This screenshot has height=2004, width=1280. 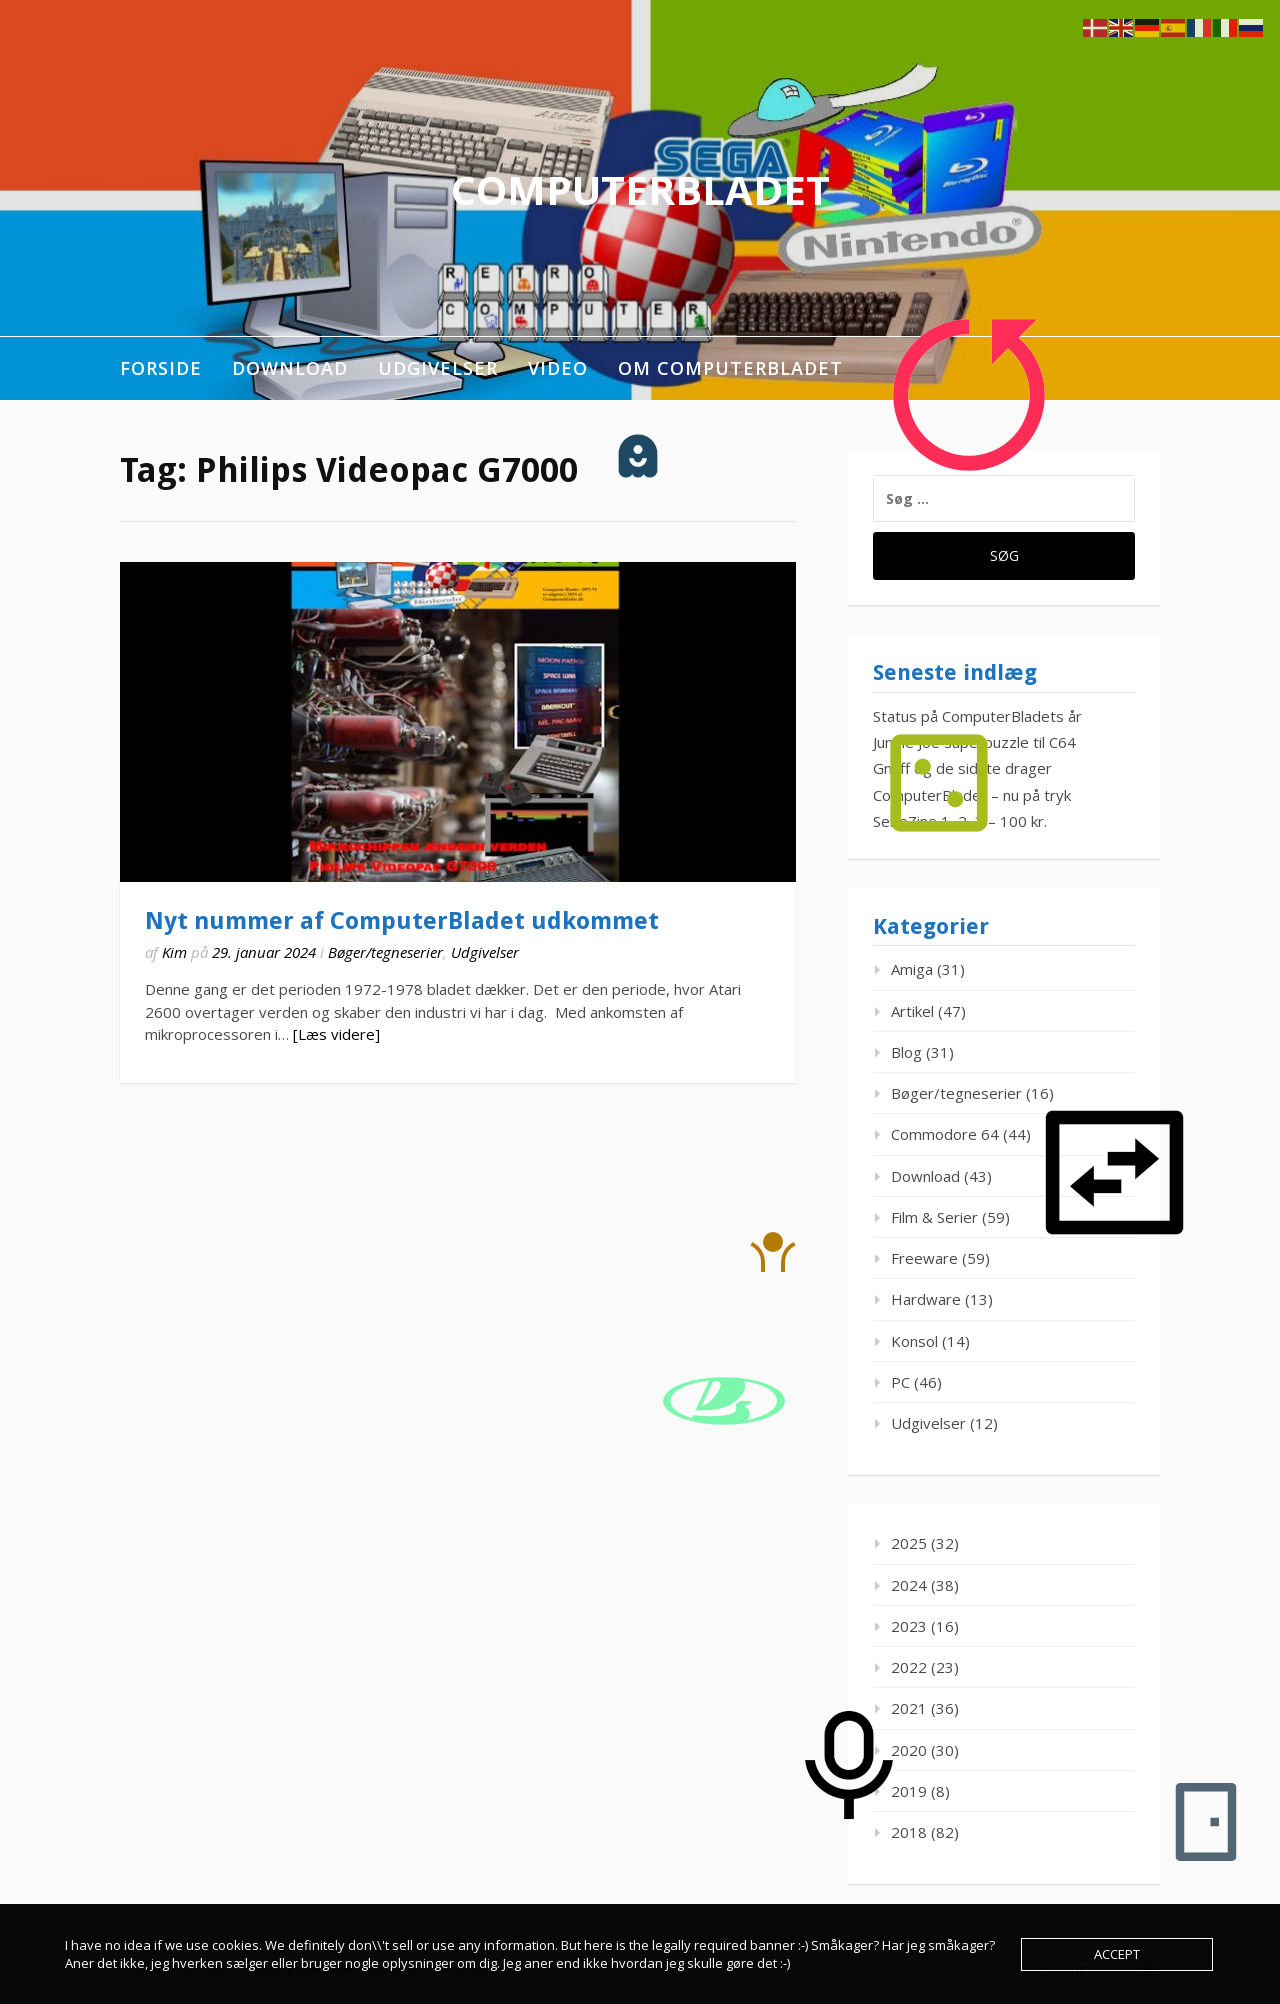 I want to click on Lada automotive brand logo, so click(x=724, y=1401).